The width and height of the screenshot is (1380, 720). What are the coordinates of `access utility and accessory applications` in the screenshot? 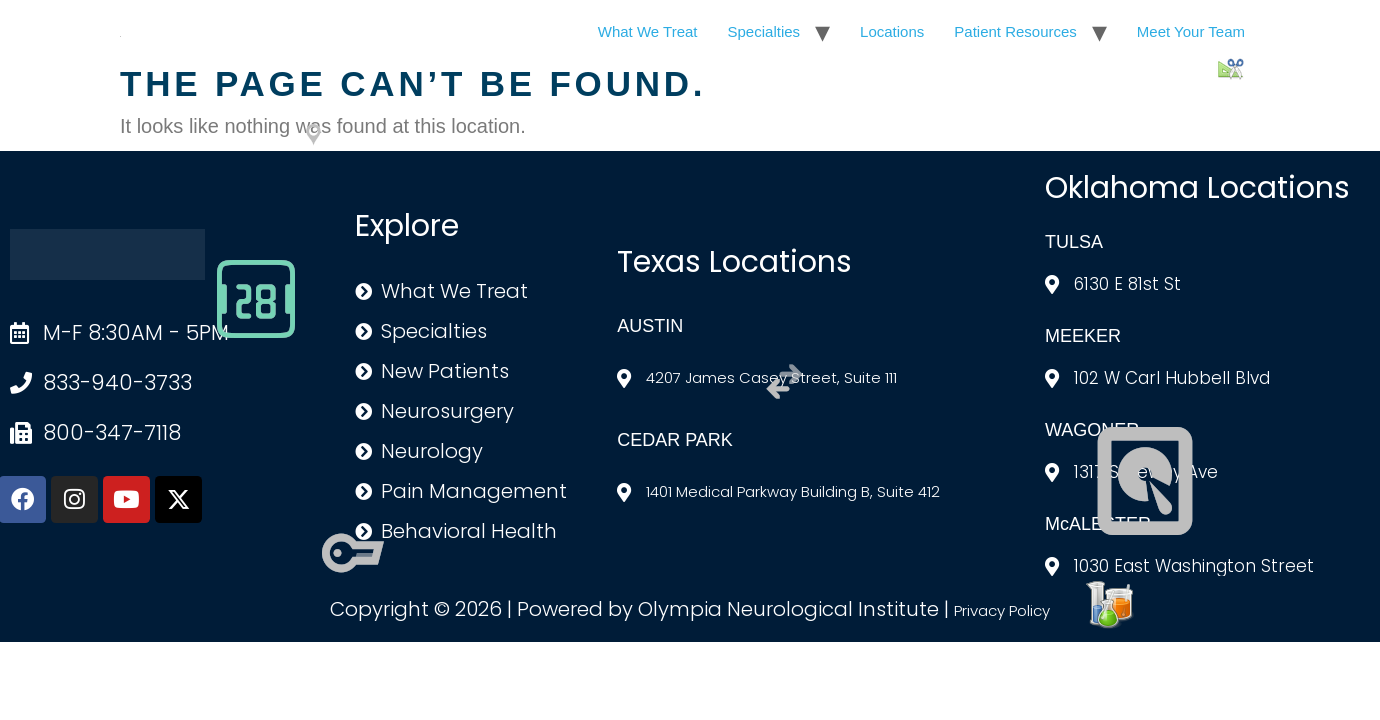 It's located at (1230, 67).